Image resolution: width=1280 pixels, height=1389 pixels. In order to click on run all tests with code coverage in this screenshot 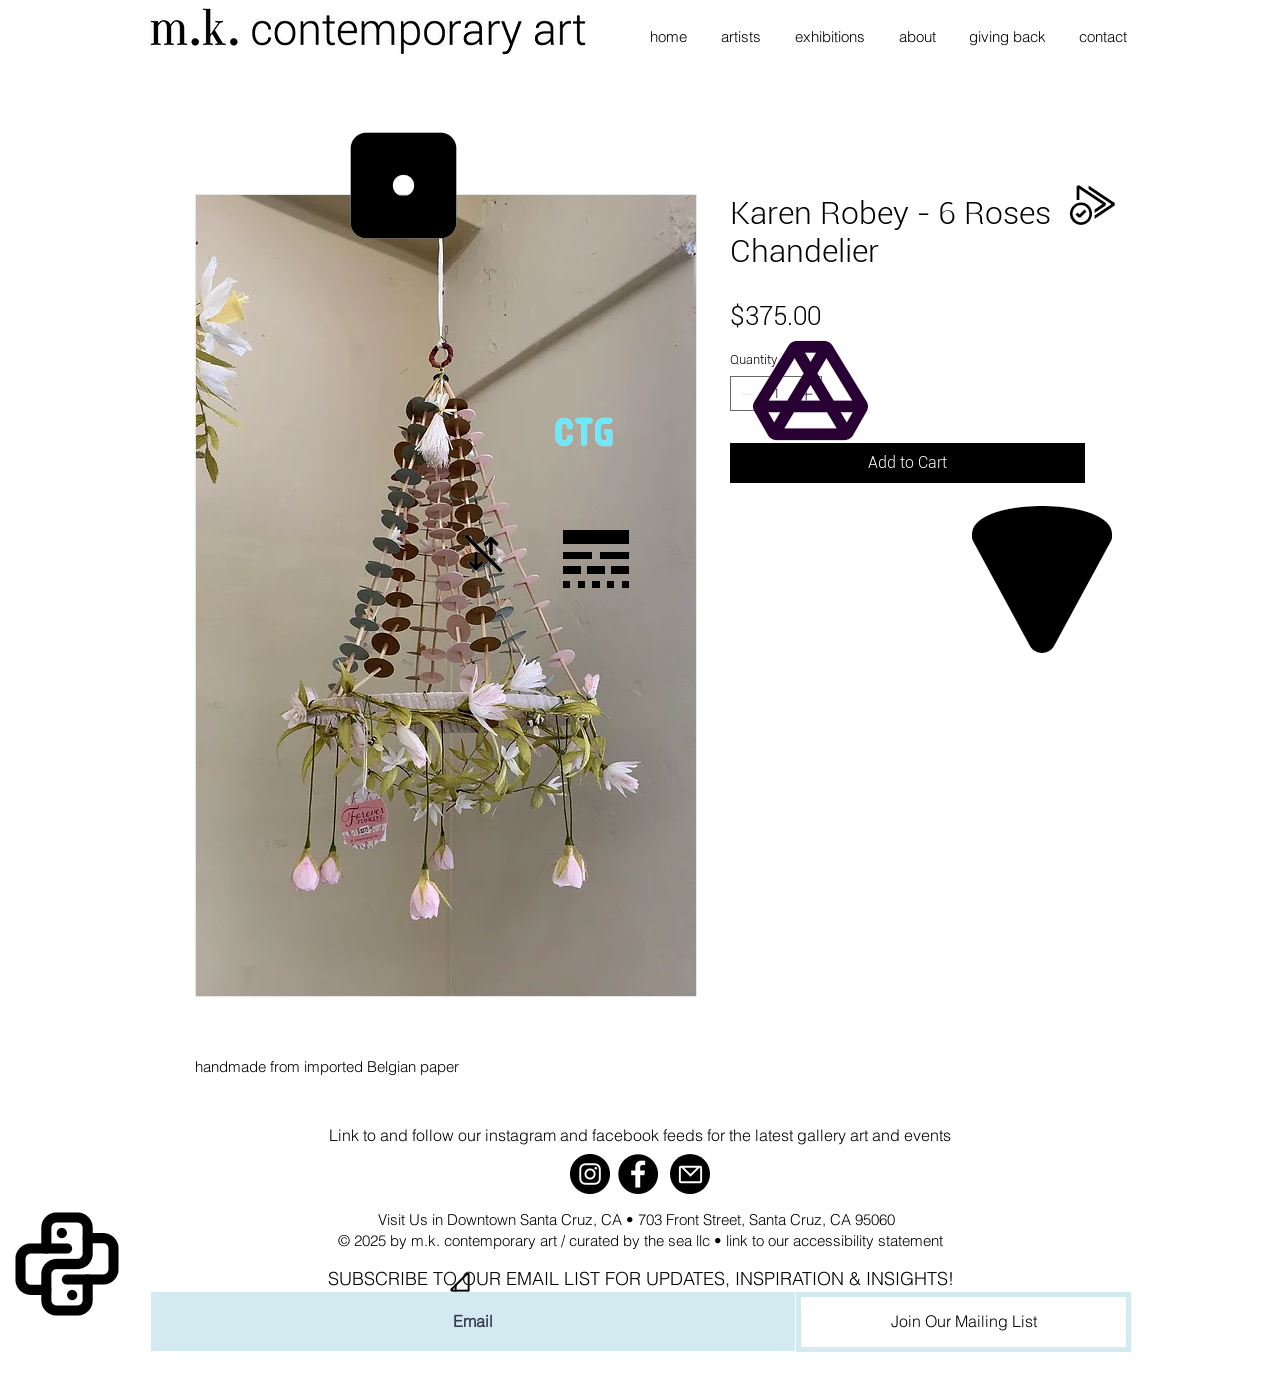, I will do `click(1093, 203)`.